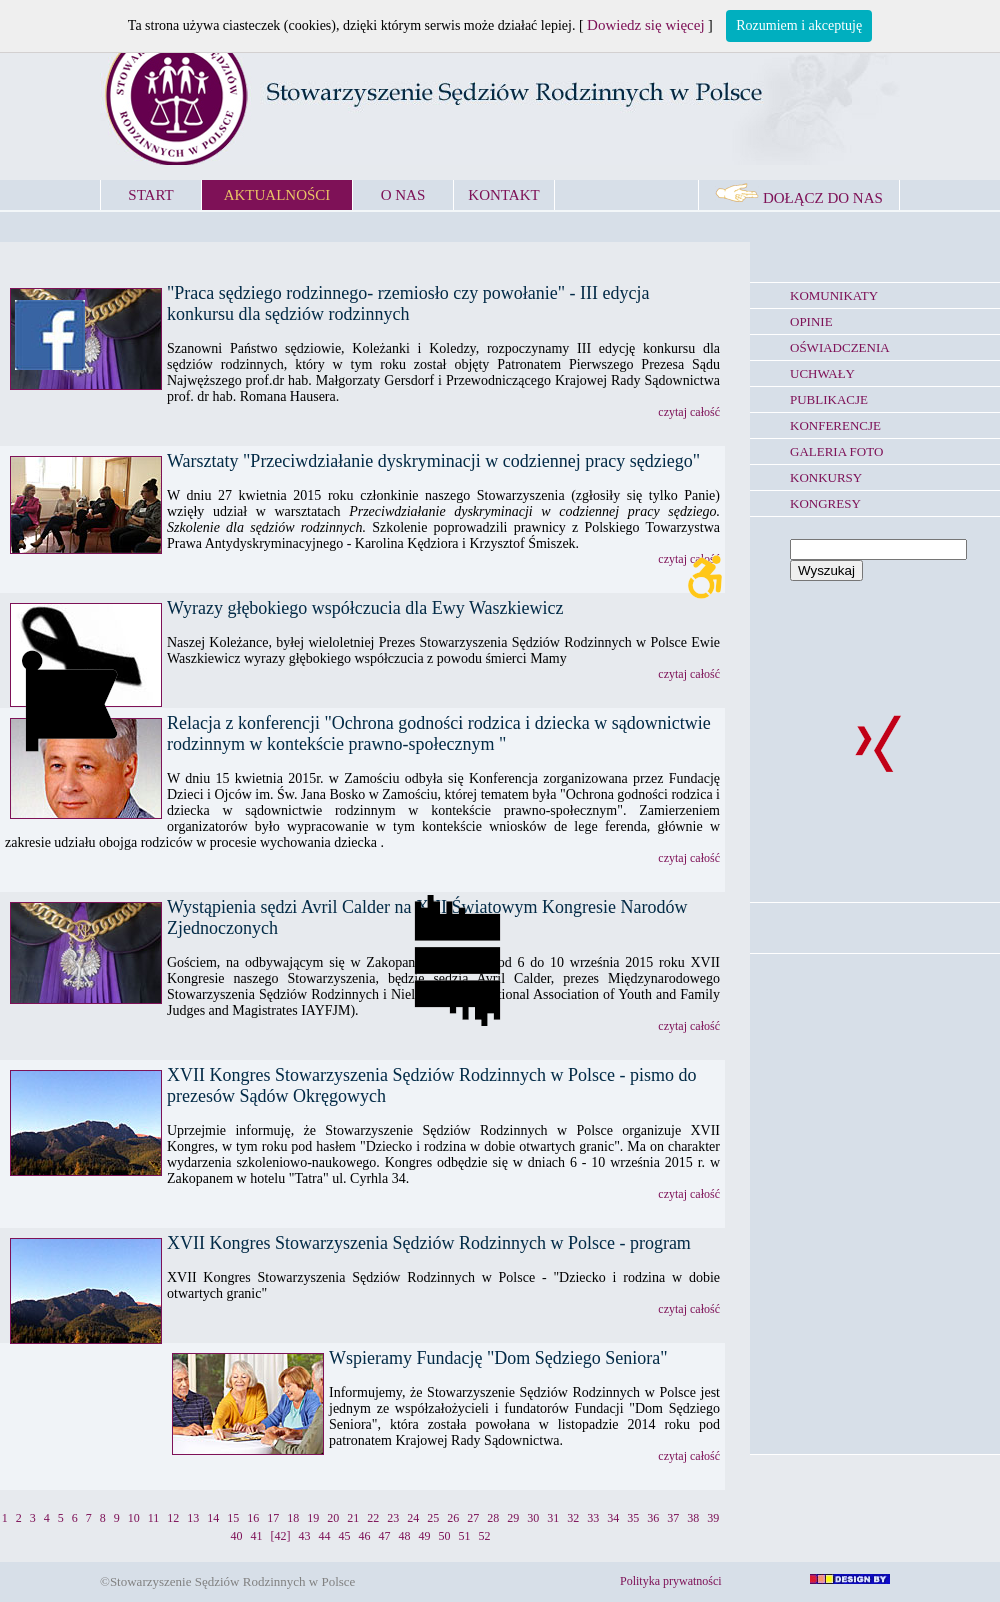 The width and height of the screenshot is (1000, 1602). What do you see at coordinates (875, 741) in the screenshot?
I see `link to Xing professional network profile` at bounding box center [875, 741].